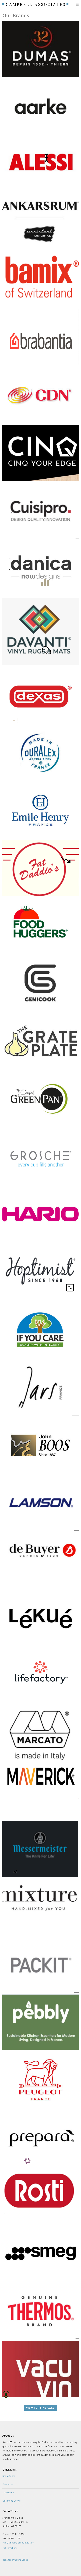 The image size is (81, 2576). I want to click on view analytics or statistics, so click(45, 583).